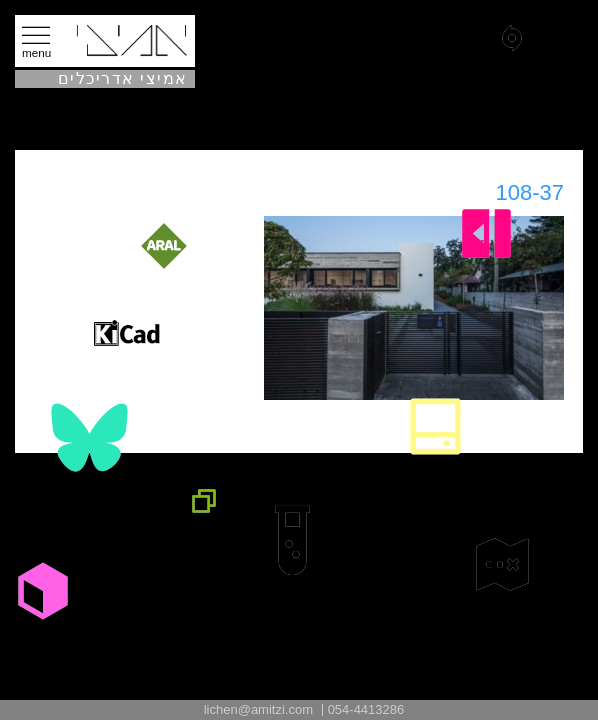 The width and height of the screenshot is (598, 720). I want to click on access lab results or medical tests, so click(292, 540).